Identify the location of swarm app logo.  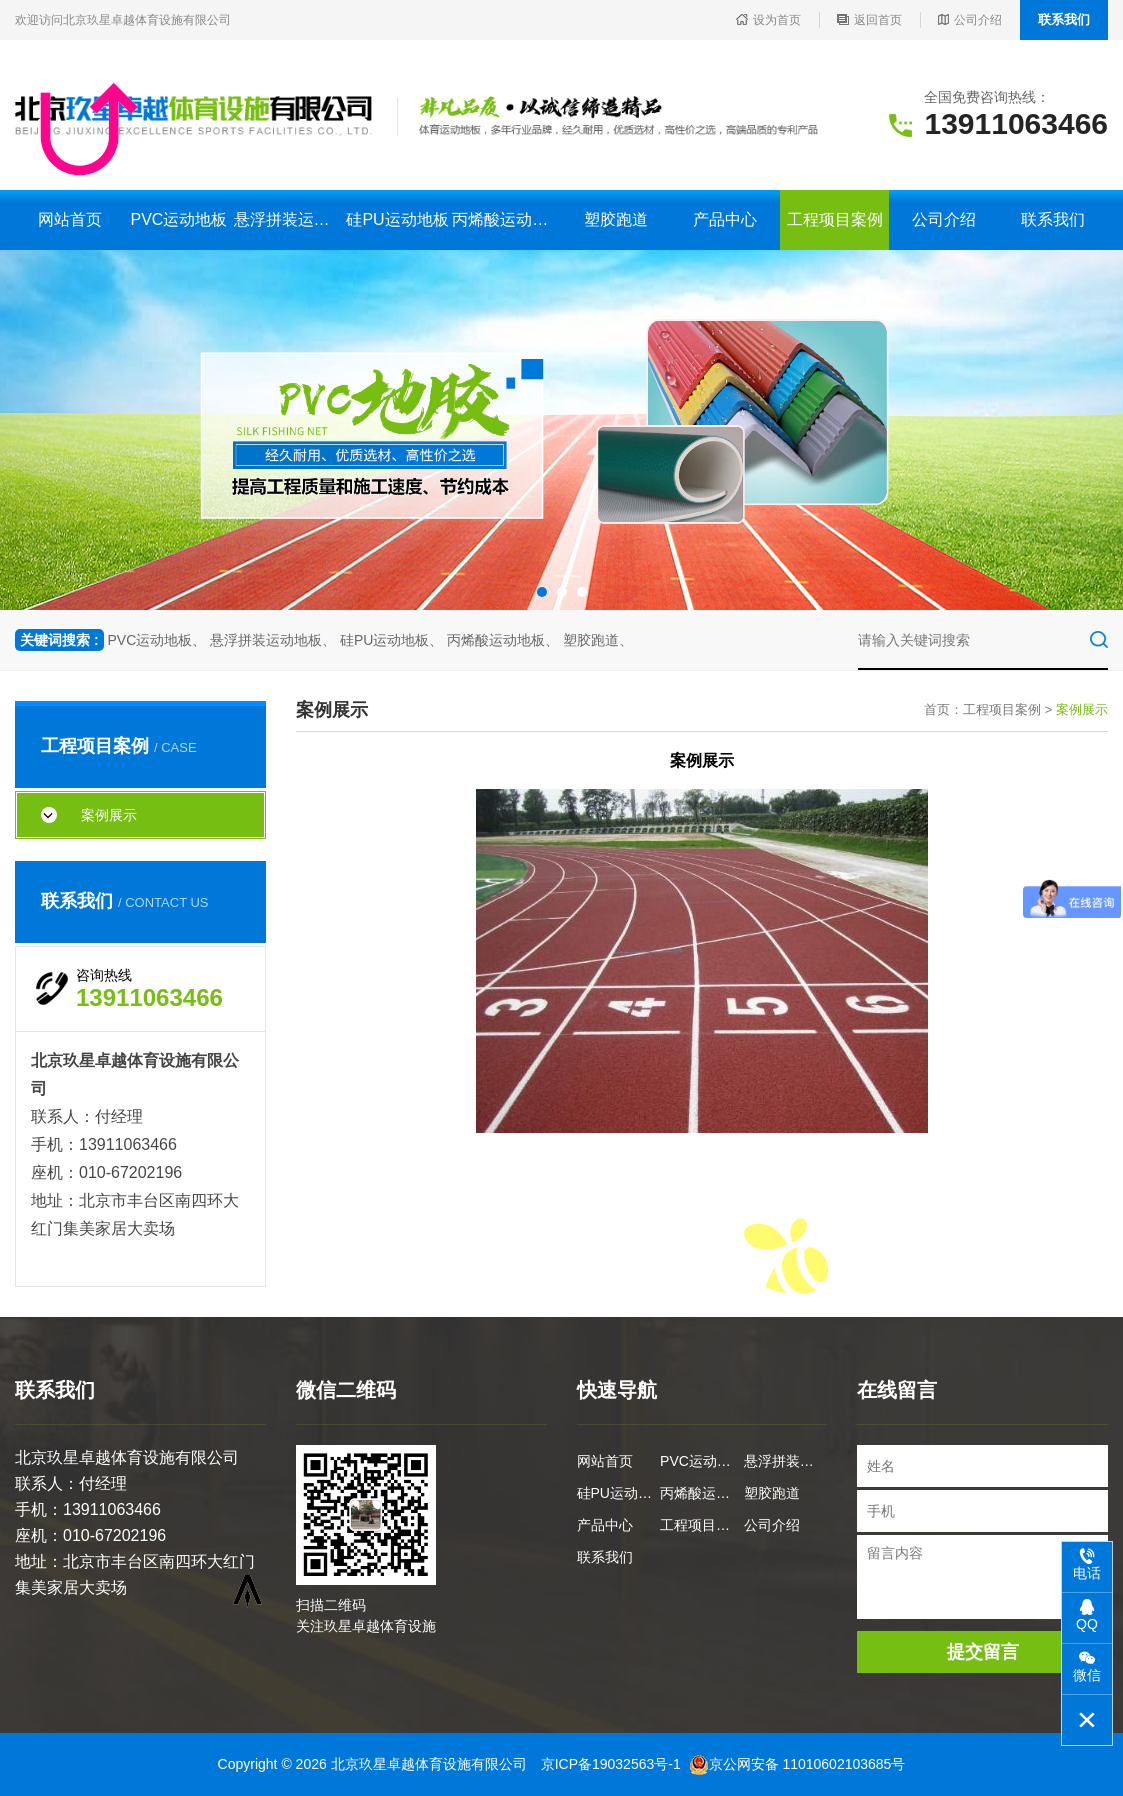
(786, 1256).